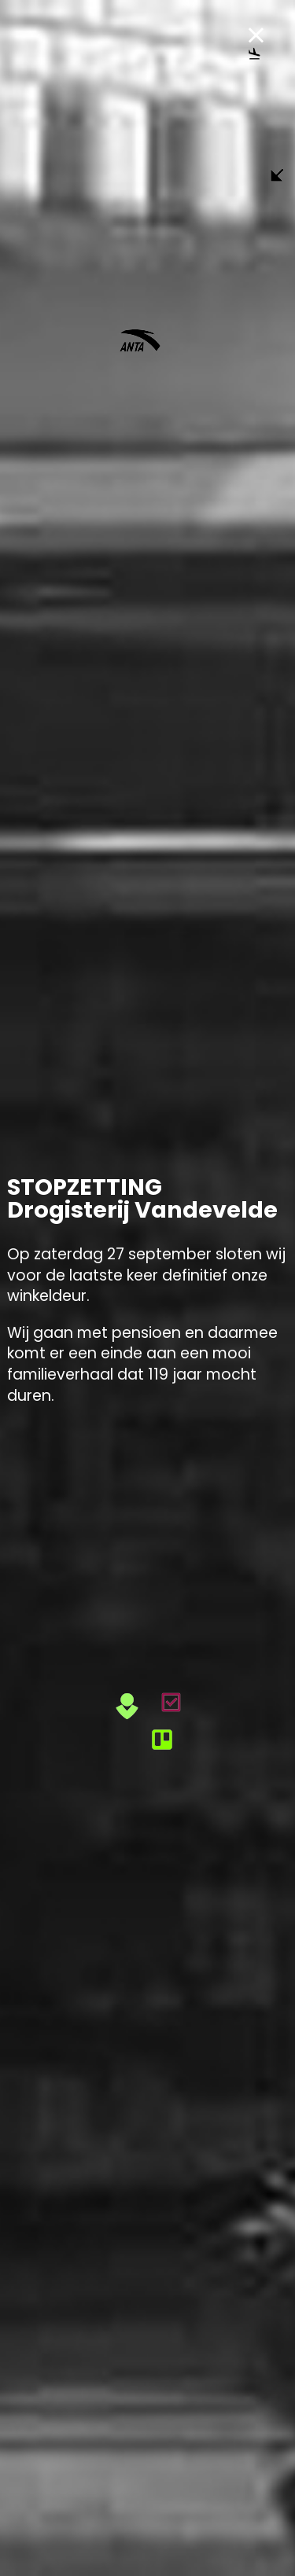  What do you see at coordinates (277, 175) in the screenshot?
I see `navigate to previous or lower-level content` at bounding box center [277, 175].